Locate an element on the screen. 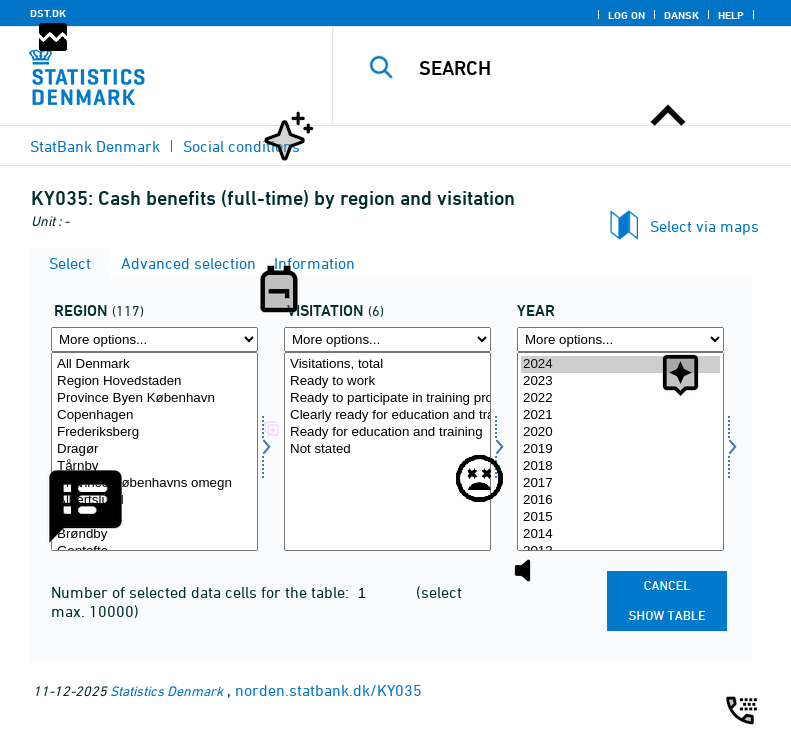  mute audio or sound is located at coordinates (522, 570).